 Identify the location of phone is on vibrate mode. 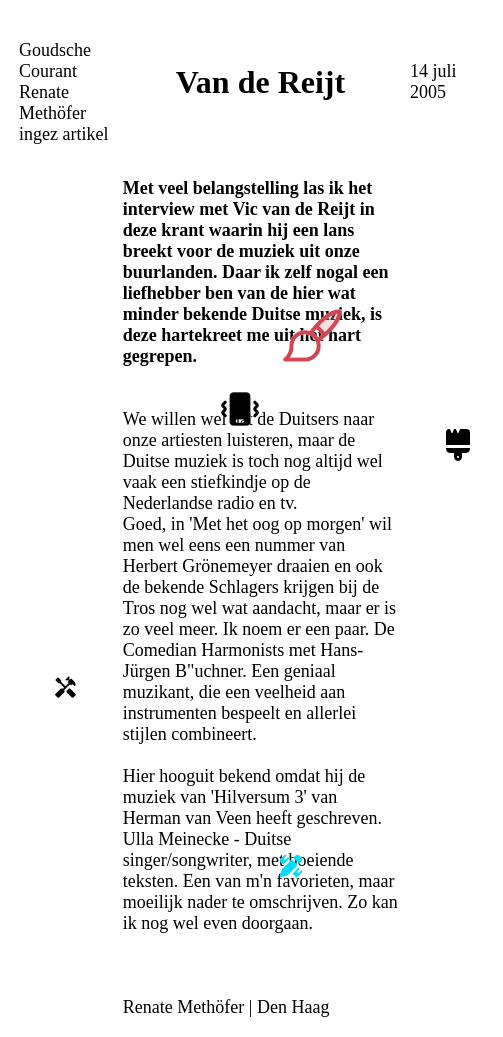
(240, 409).